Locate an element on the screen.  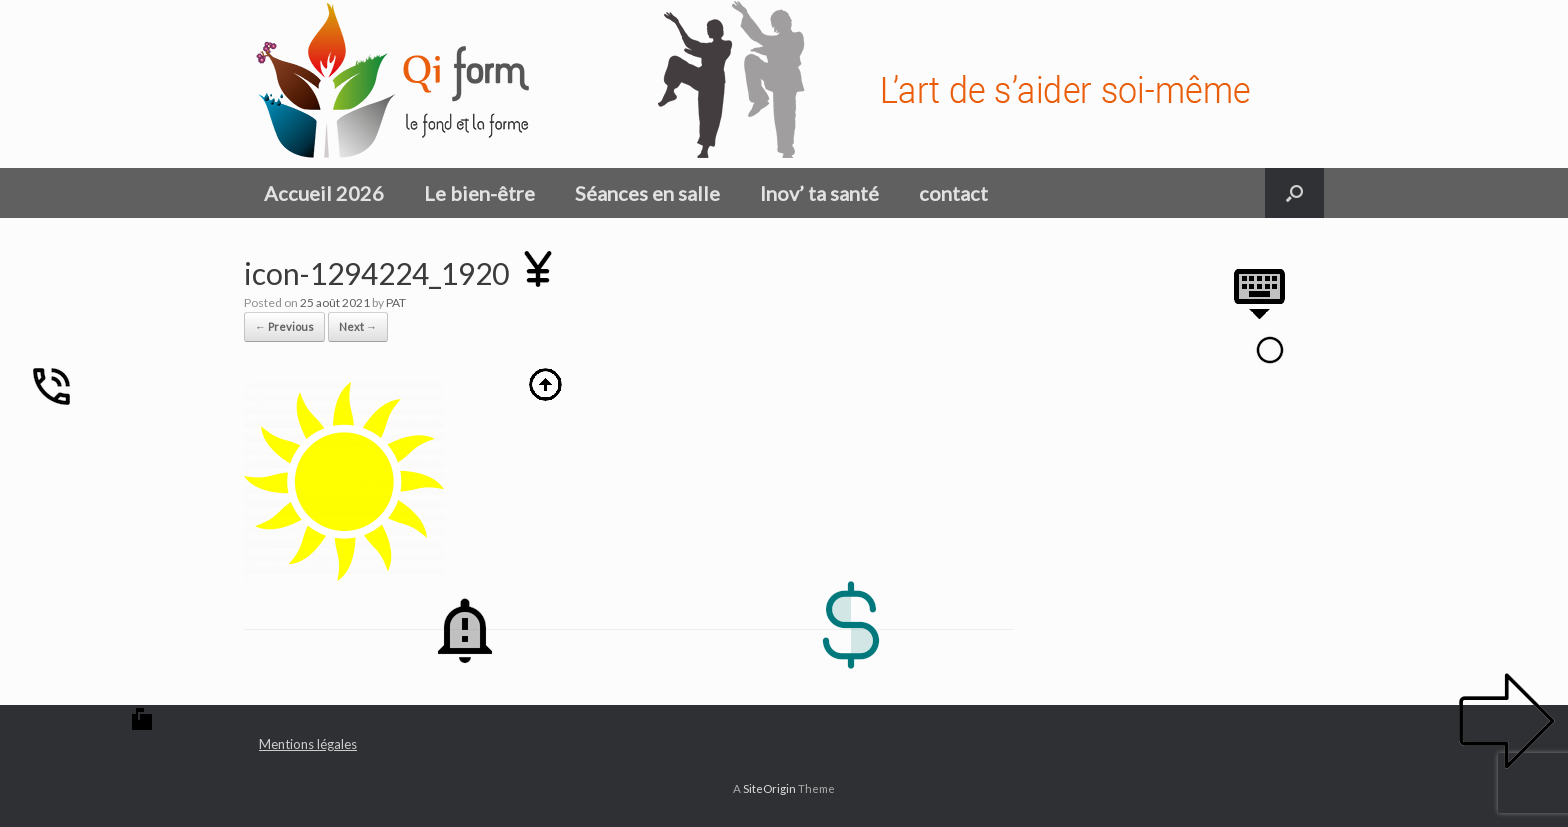
upload a file or document is located at coordinates (545, 384).